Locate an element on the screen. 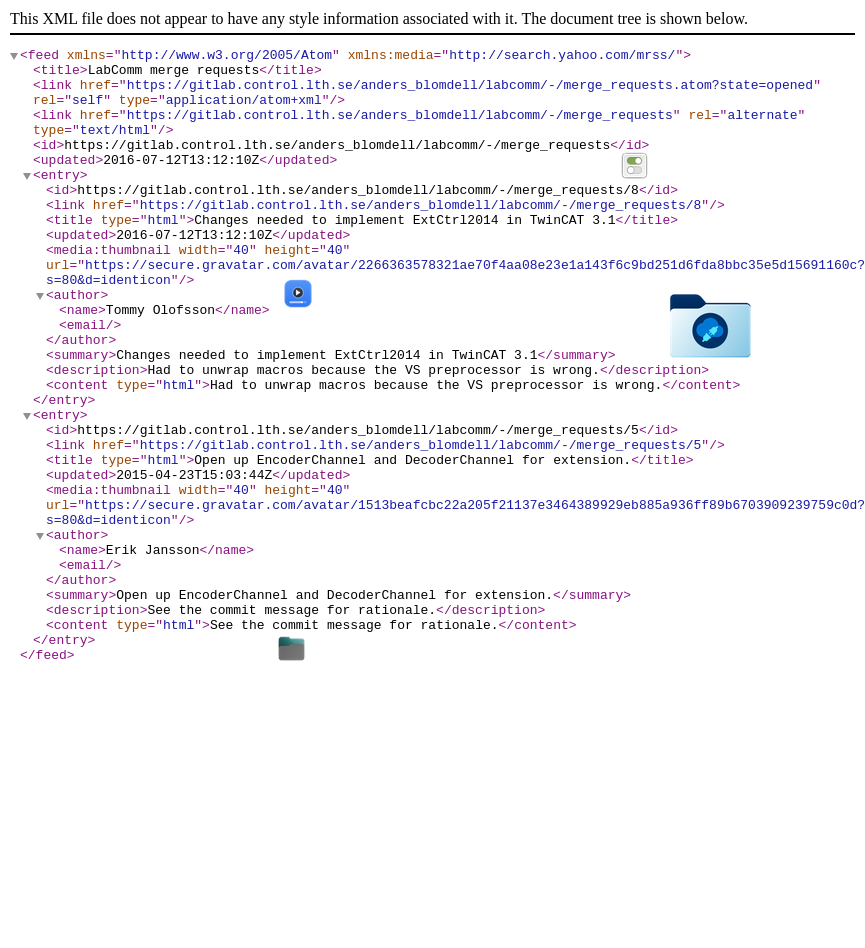 The height and width of the screenshot is (948, 865). open multimedia playback settings is located at coordinates (298, 294).